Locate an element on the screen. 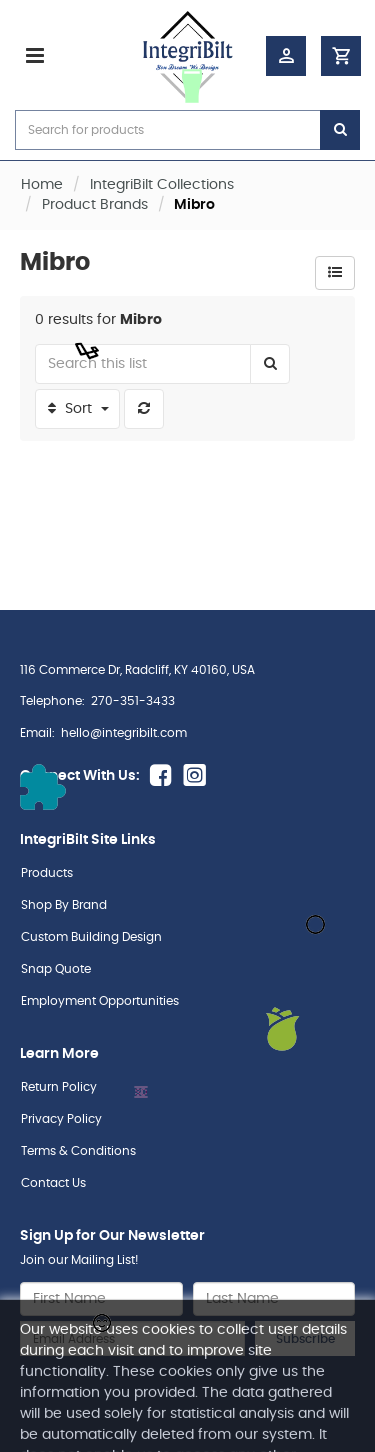  access floral or garden-related features is located at coordinates (282, 1029).